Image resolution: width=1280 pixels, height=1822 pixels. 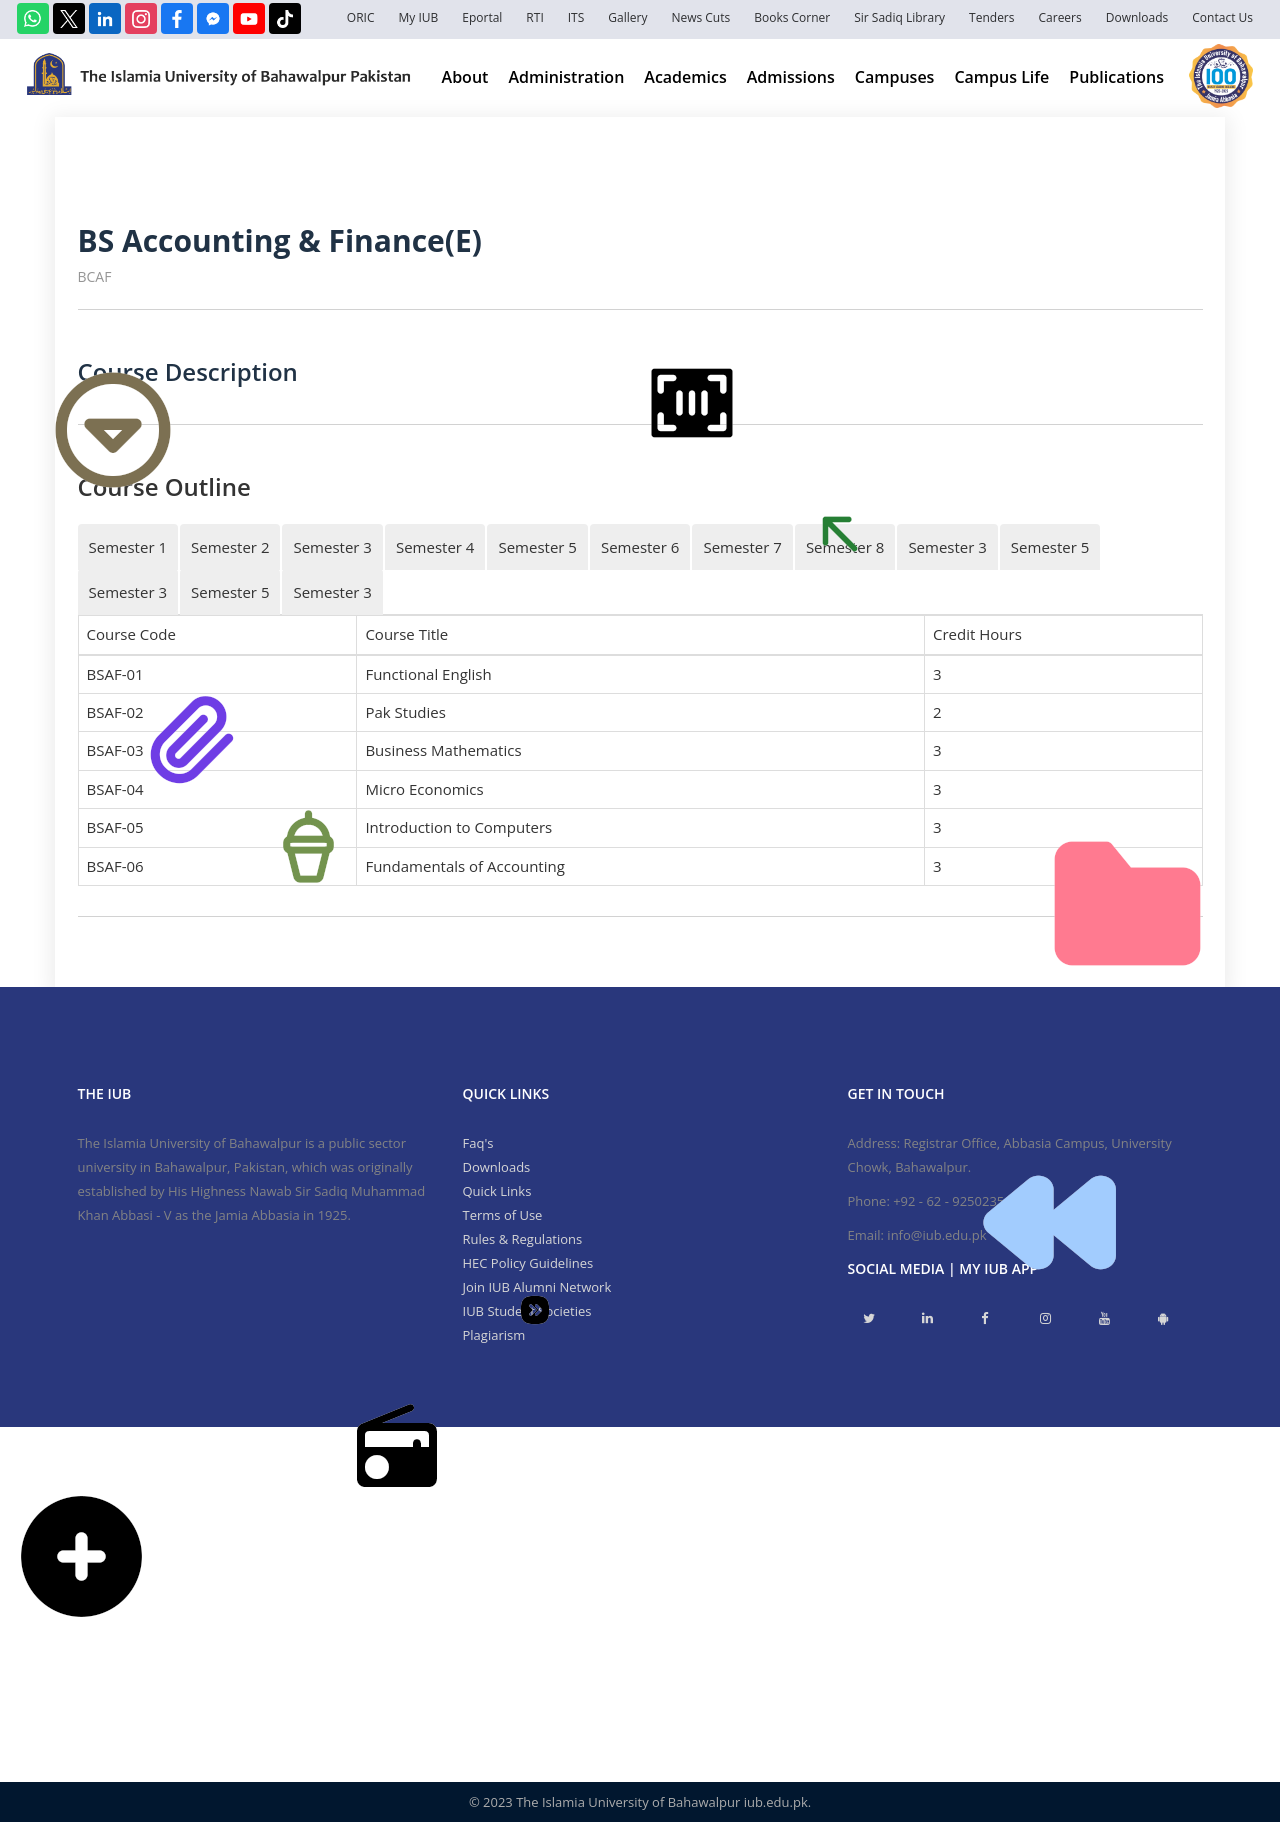 What do you see at coordinates (397, 1447) in the screenshot?
I see `open radio or audio streaming` at bounding box center [397, 1447].